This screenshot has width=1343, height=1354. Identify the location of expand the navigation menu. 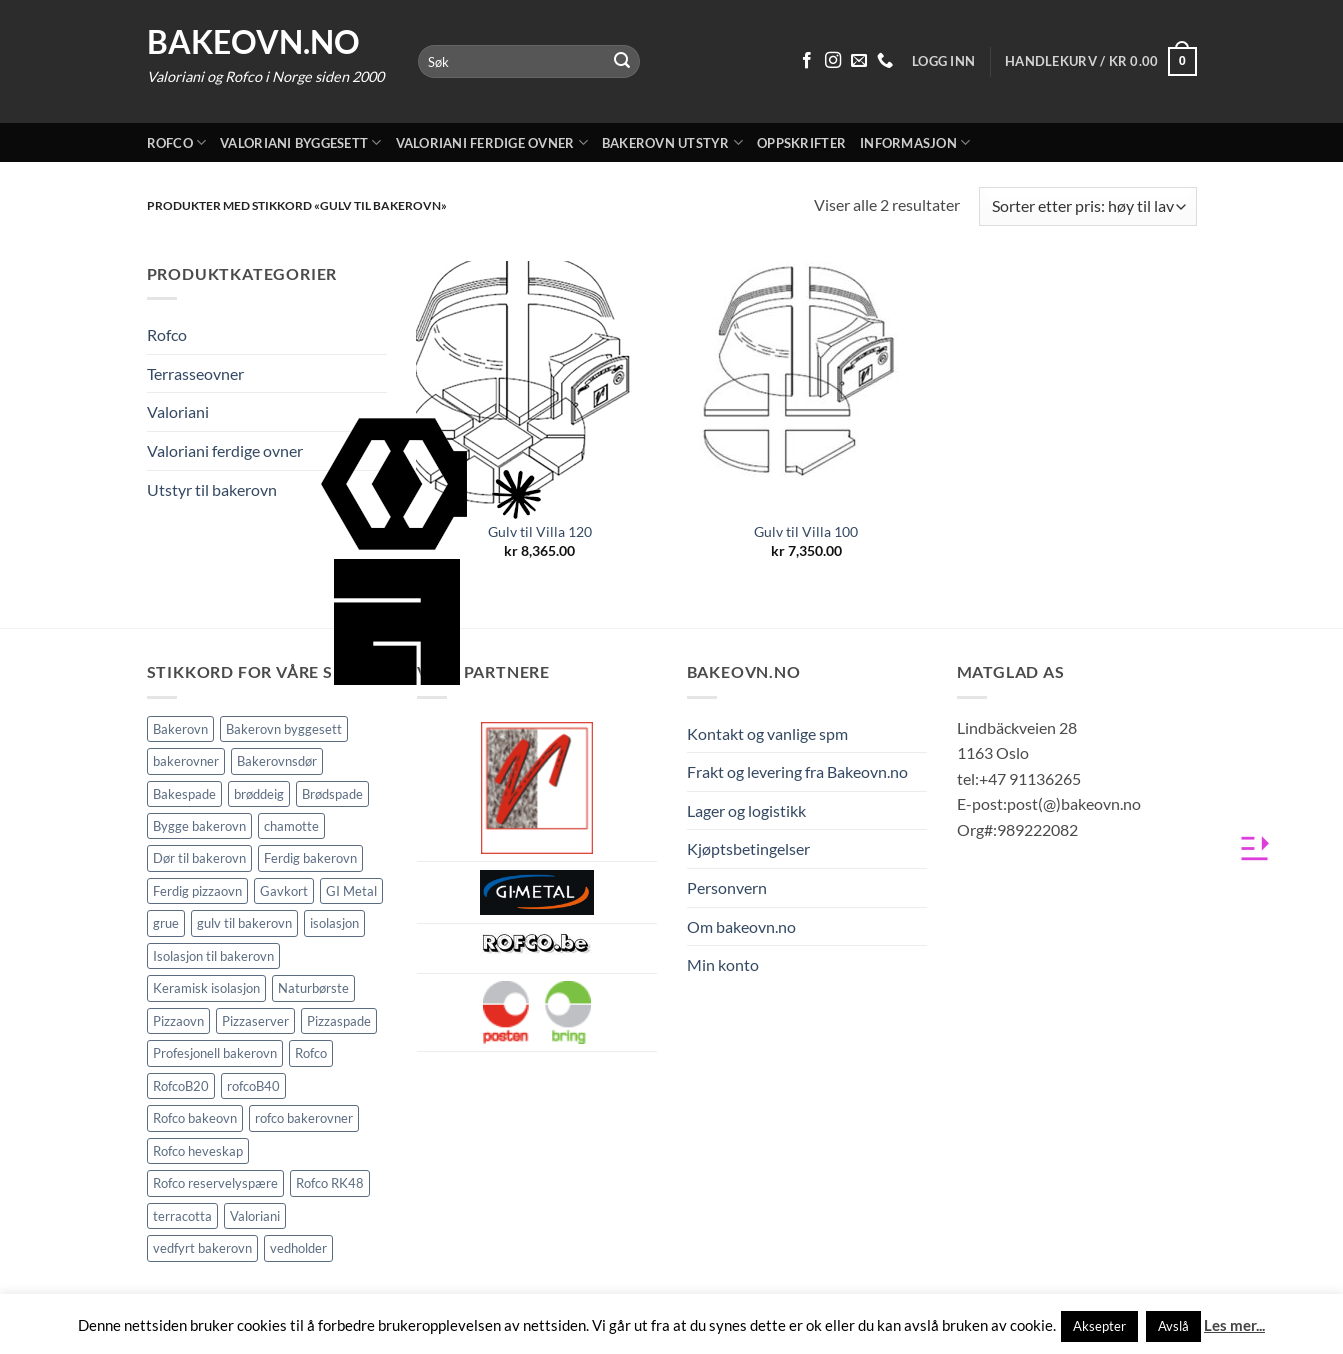
(1254, 848).